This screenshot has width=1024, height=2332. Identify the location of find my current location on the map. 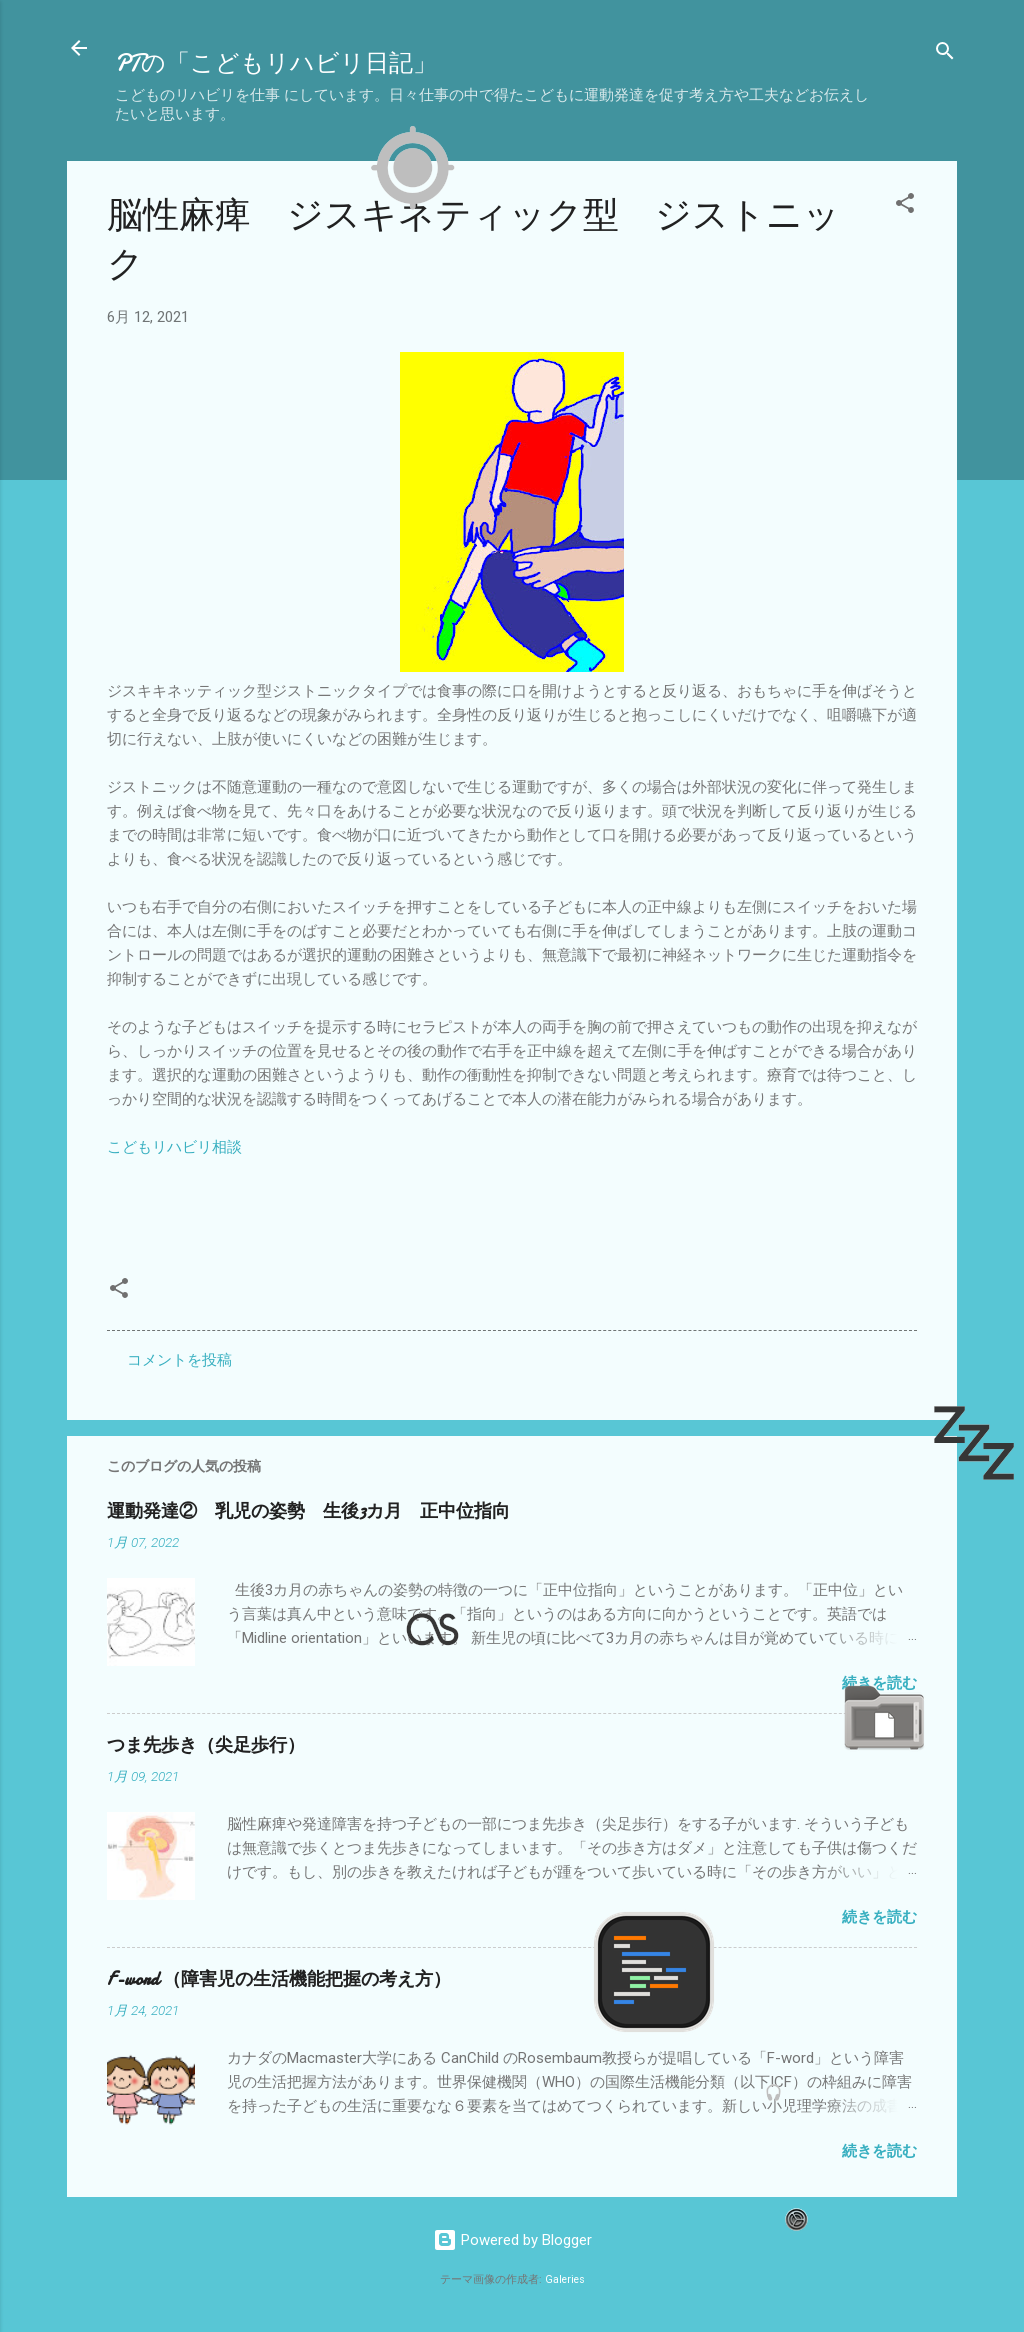
(415, 170).